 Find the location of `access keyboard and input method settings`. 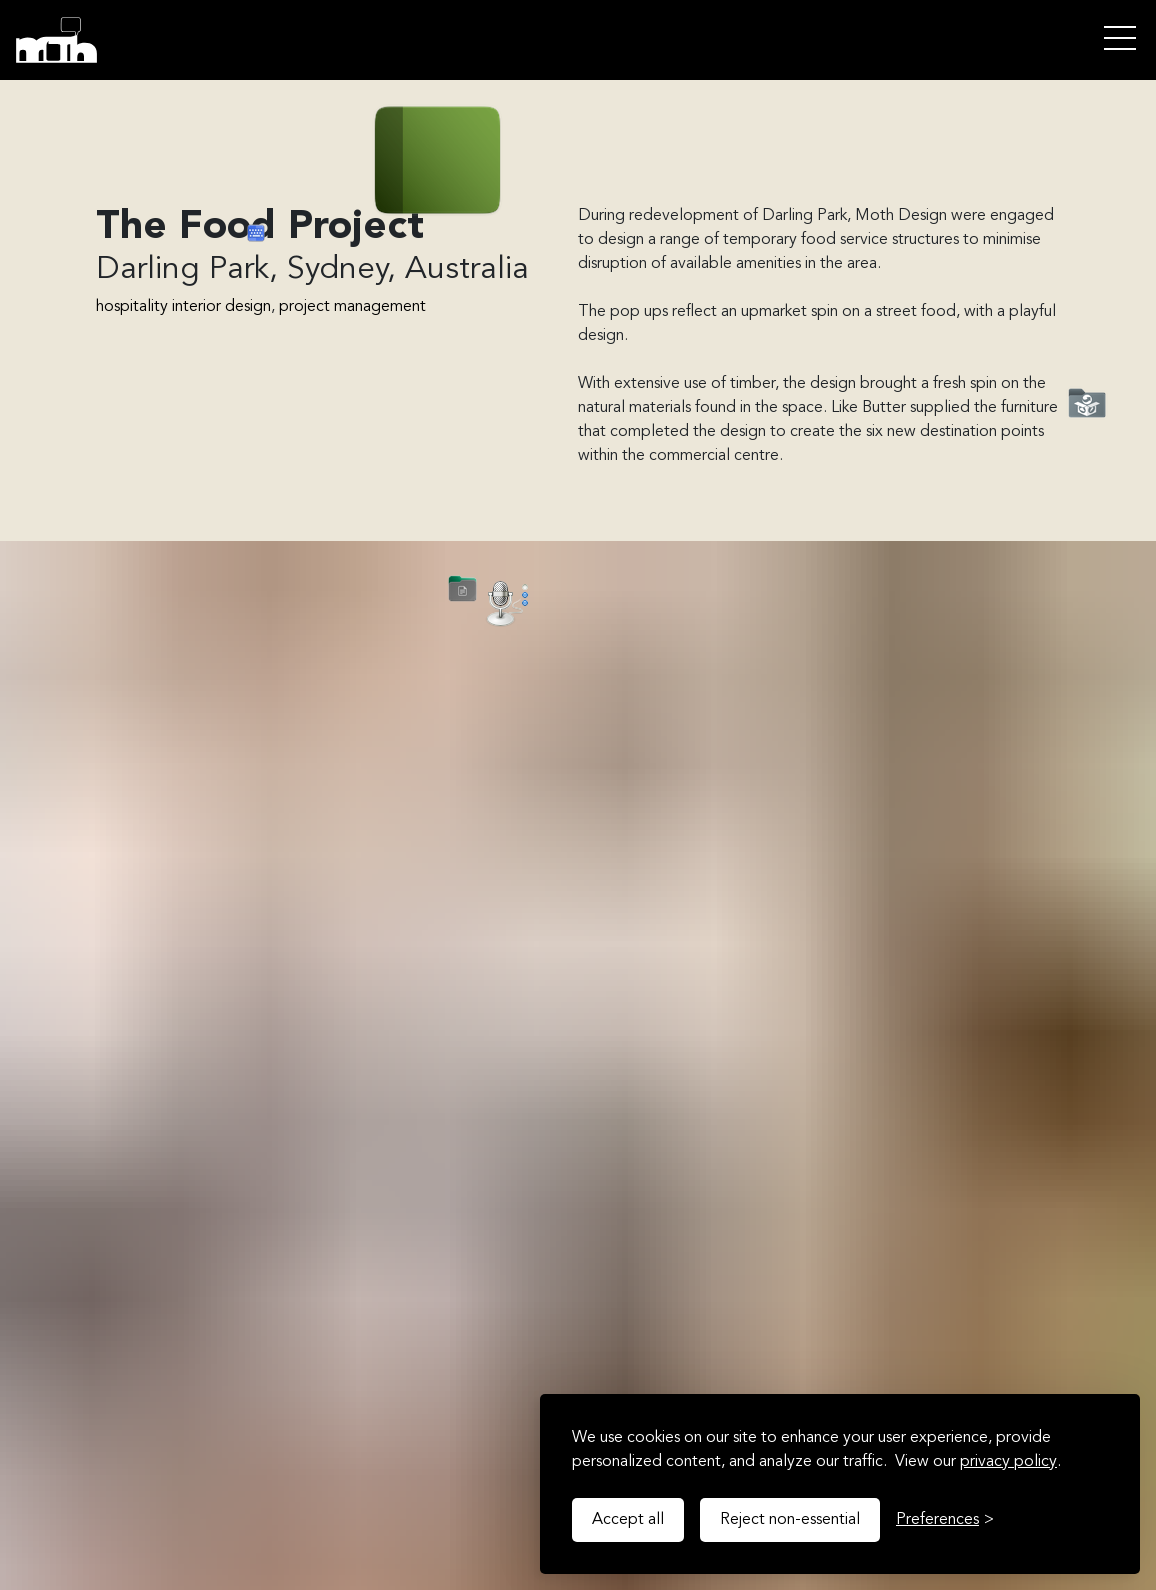

access keyboard and input method settings is located at coordinates (256, 233).